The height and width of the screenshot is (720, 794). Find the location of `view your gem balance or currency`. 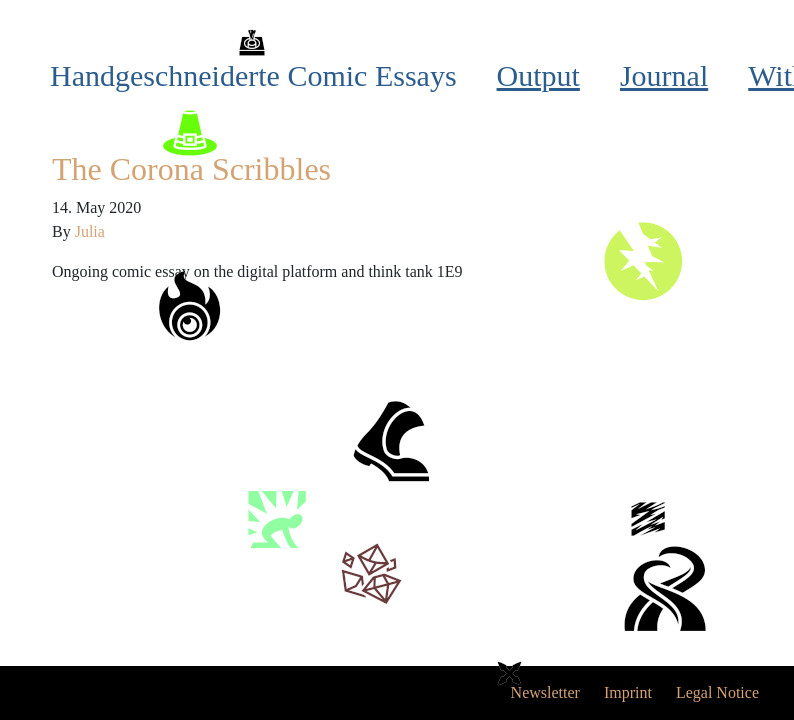

view your gem balance or currency is located at coordinates (371, 573).